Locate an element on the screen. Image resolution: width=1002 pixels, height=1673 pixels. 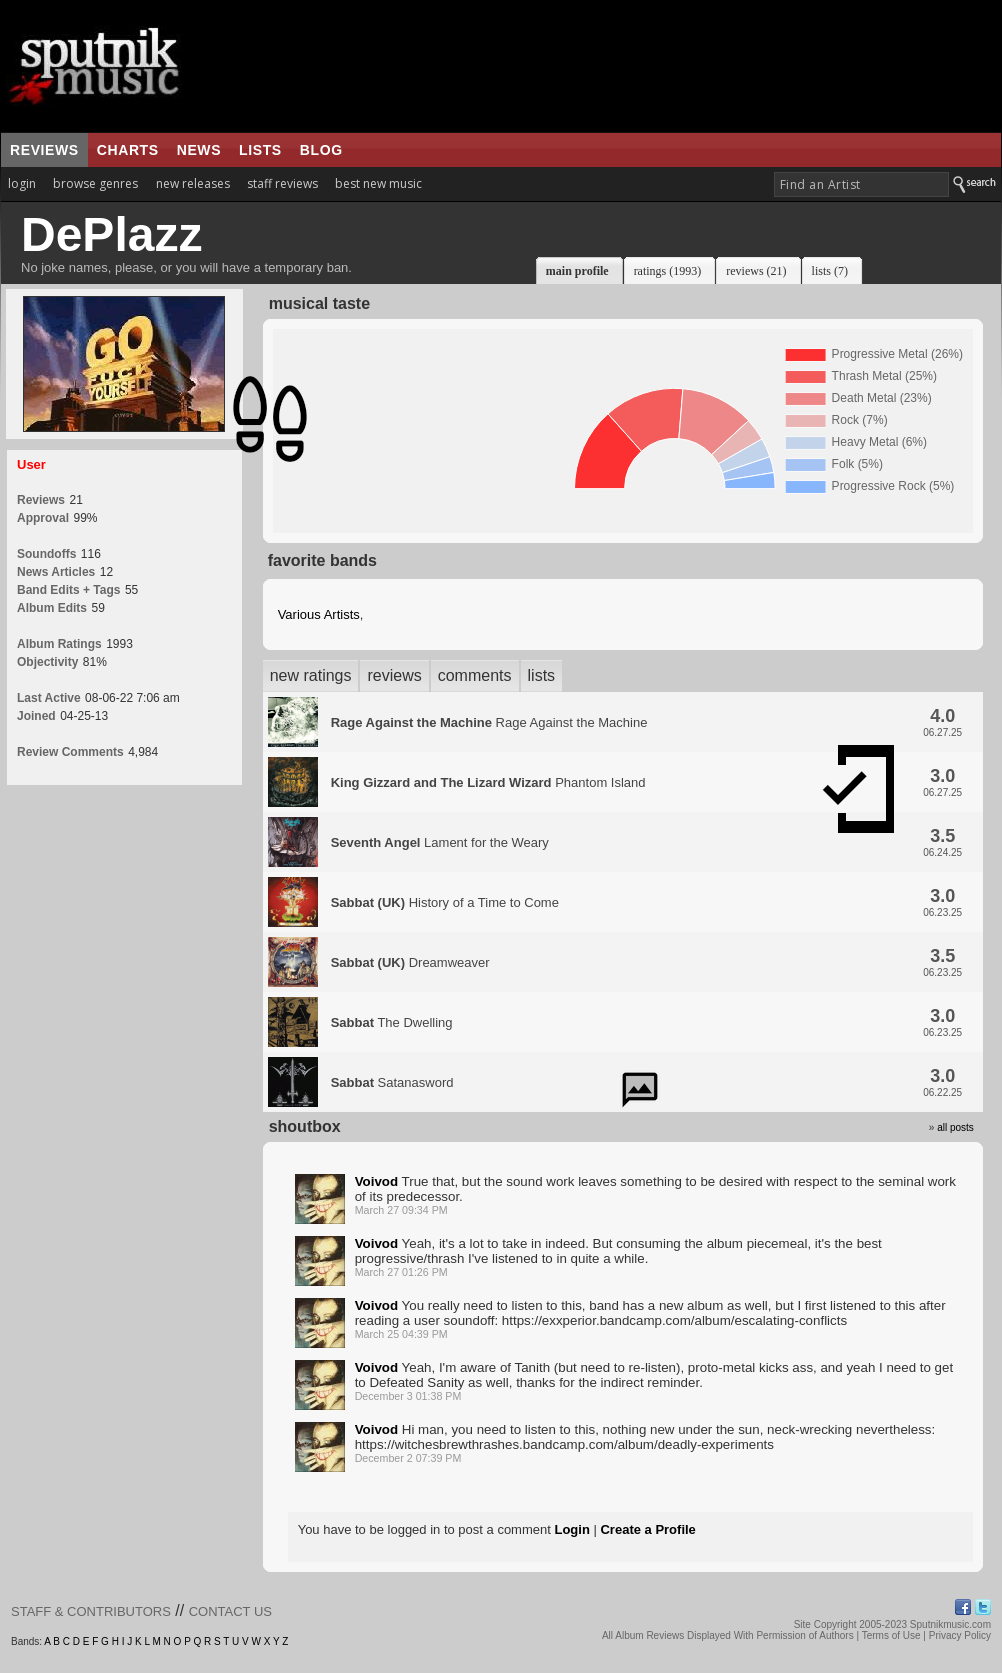
view walking directions or pedestrian route is located at coordinates (270, 419).